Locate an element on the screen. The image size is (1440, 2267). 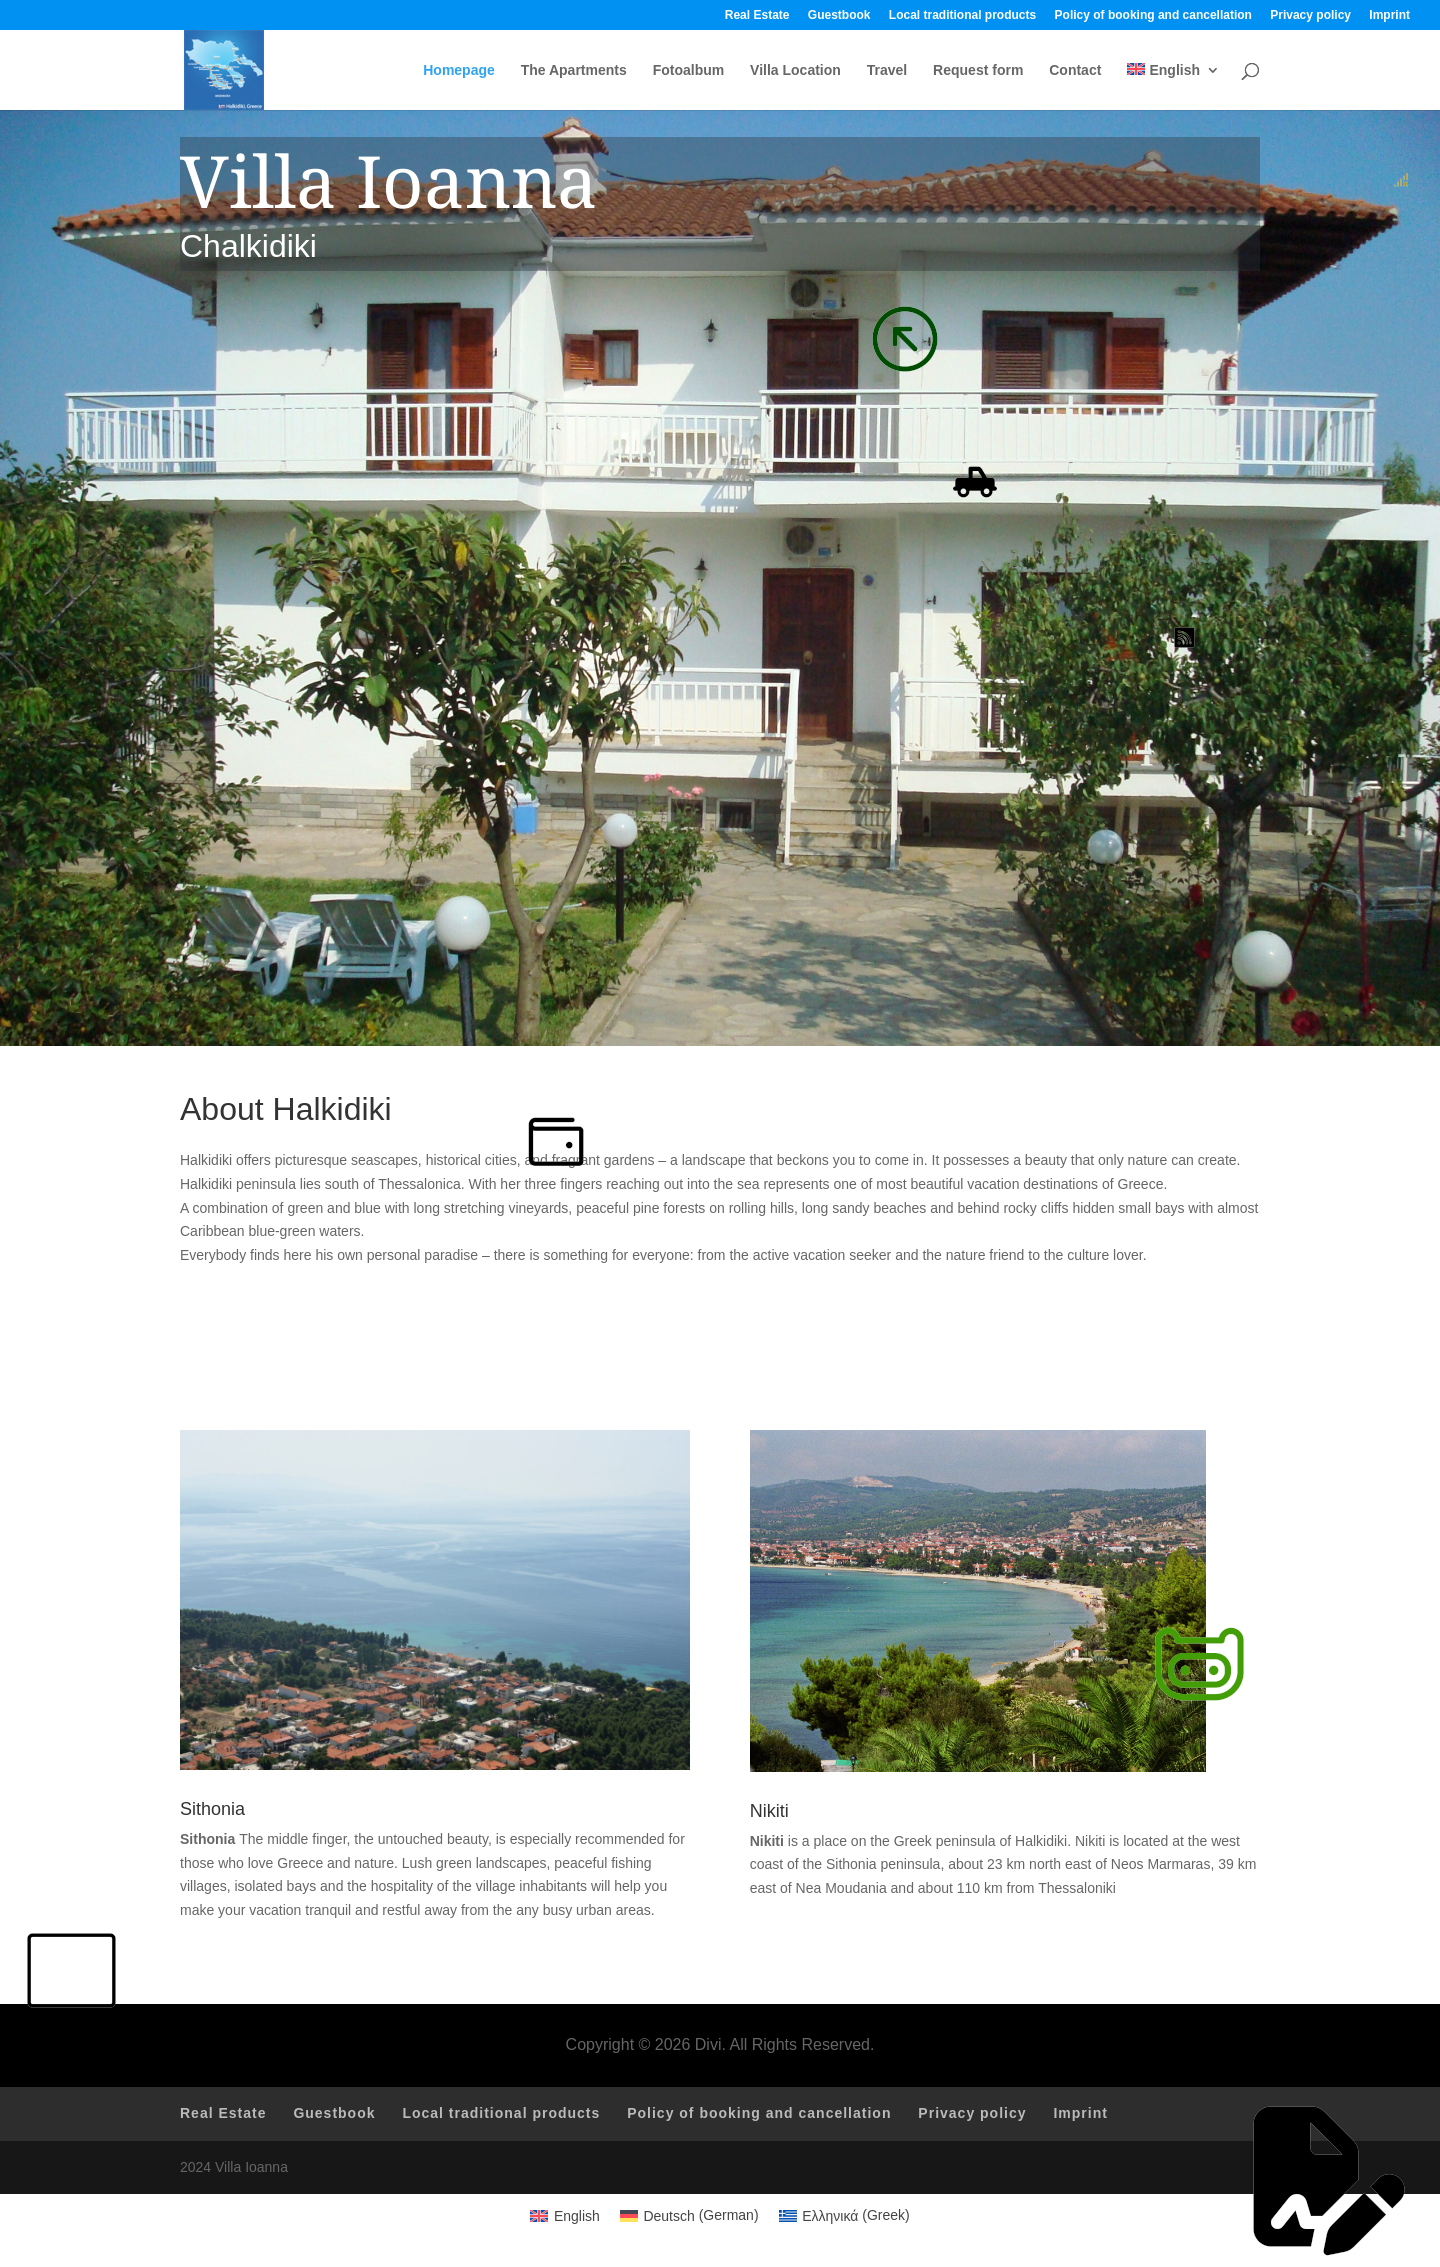
placeholder for content or media is located at coordinates (71, 1970).